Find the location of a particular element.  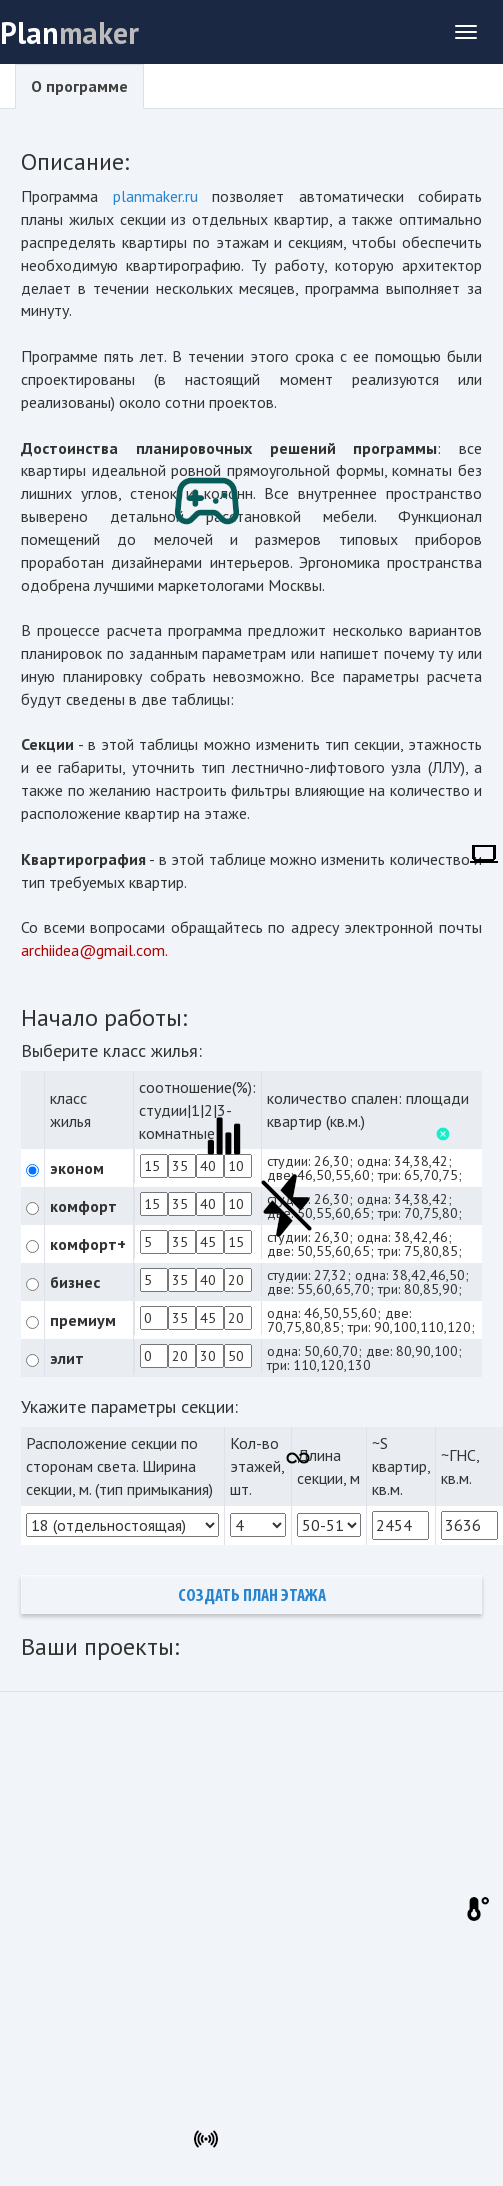

toggle infinite loop or repeat mode is located at coordinates (298, 1458).